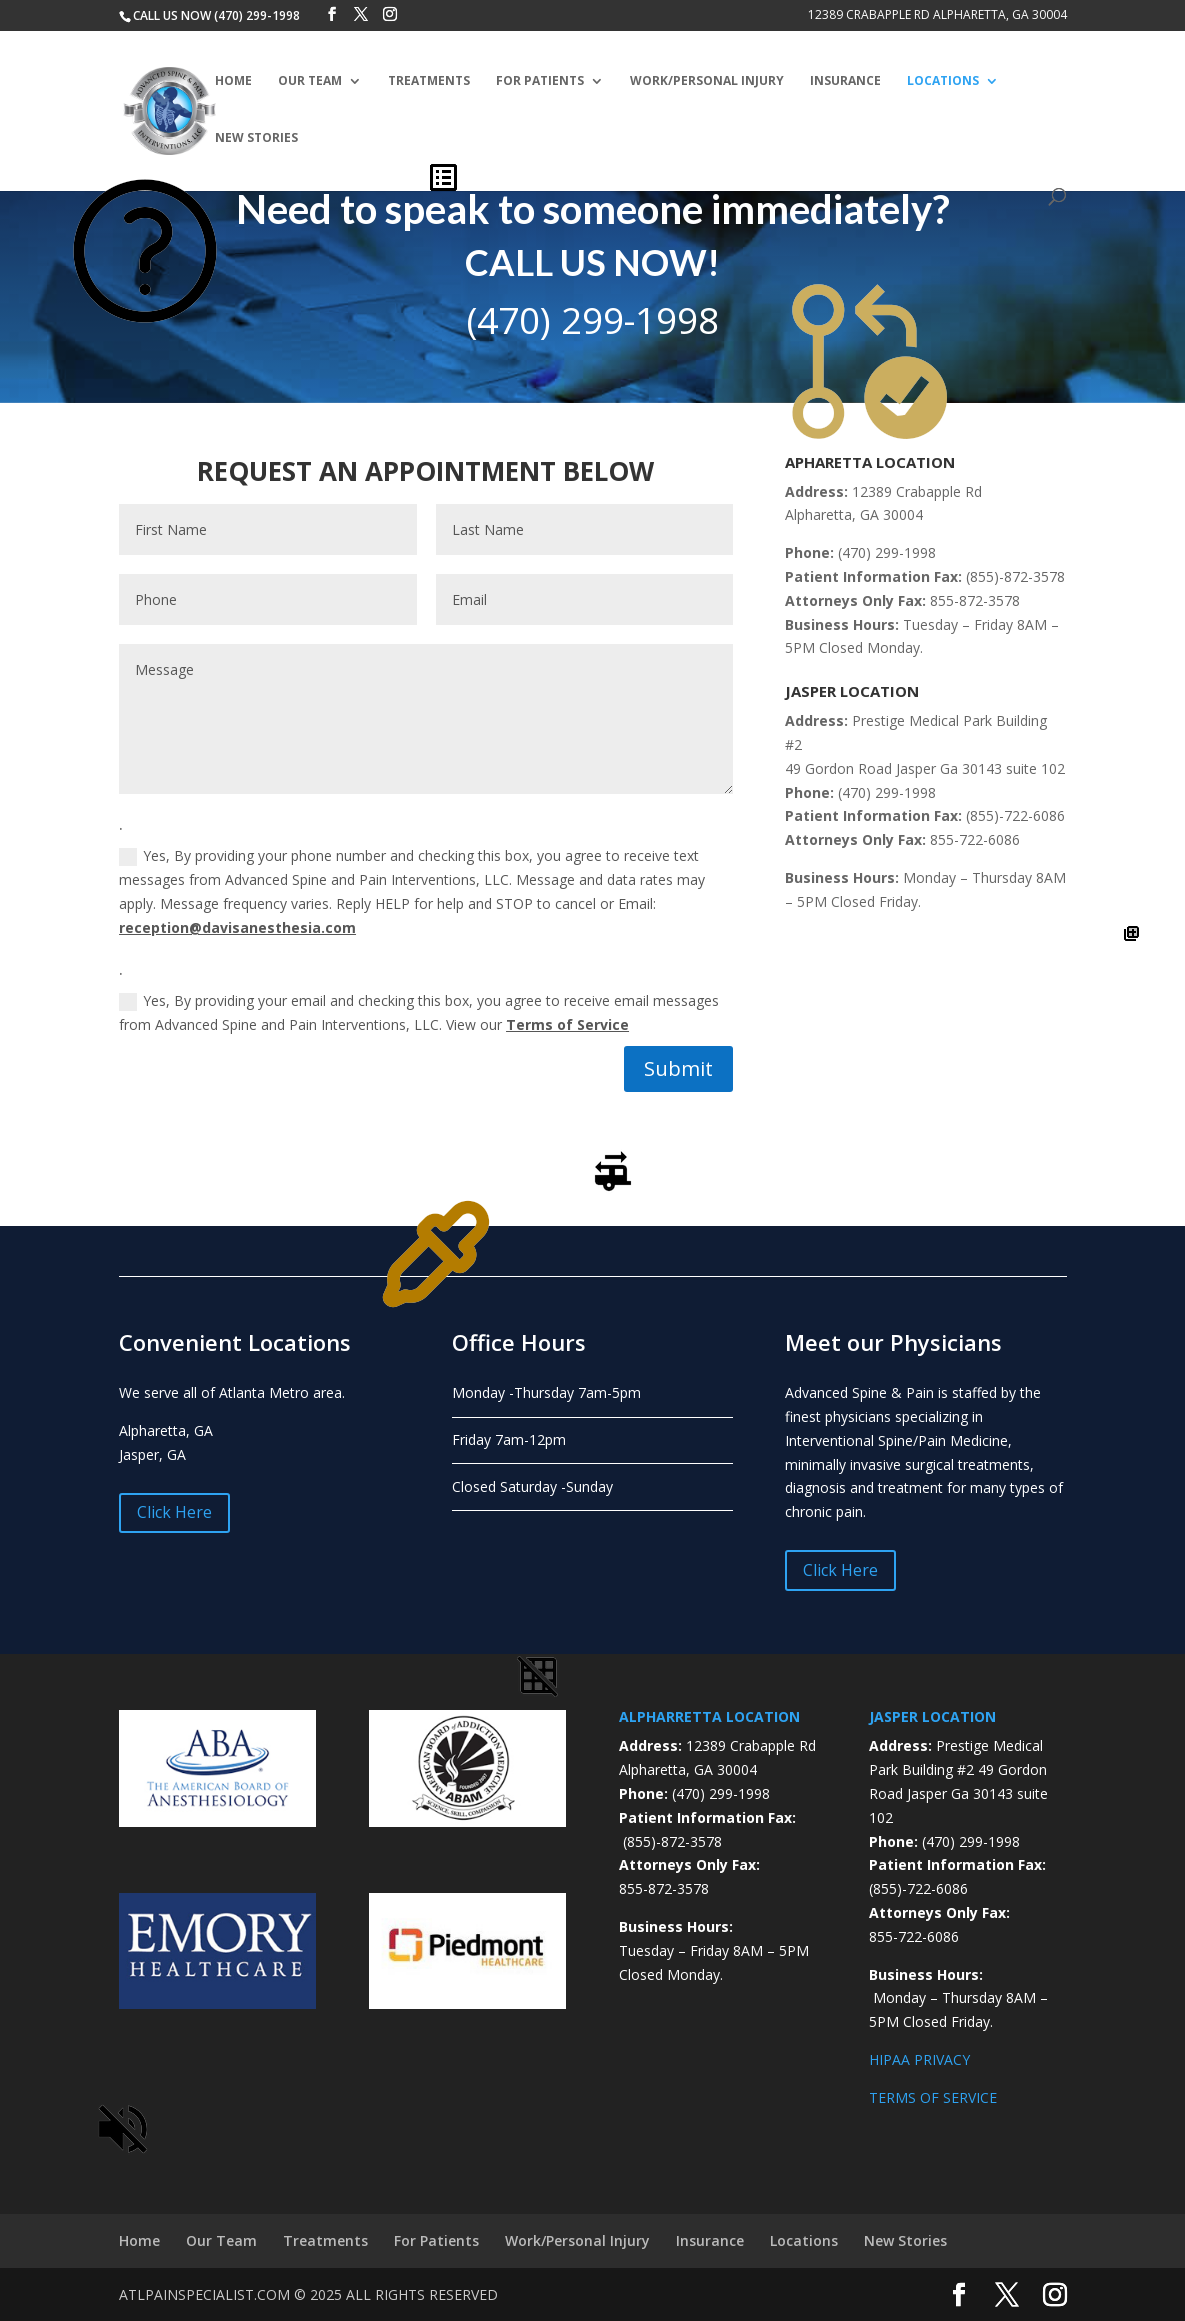  Describe the element at coordinates (145, 251) in the screenshot. I see `access help or support information` at that location.